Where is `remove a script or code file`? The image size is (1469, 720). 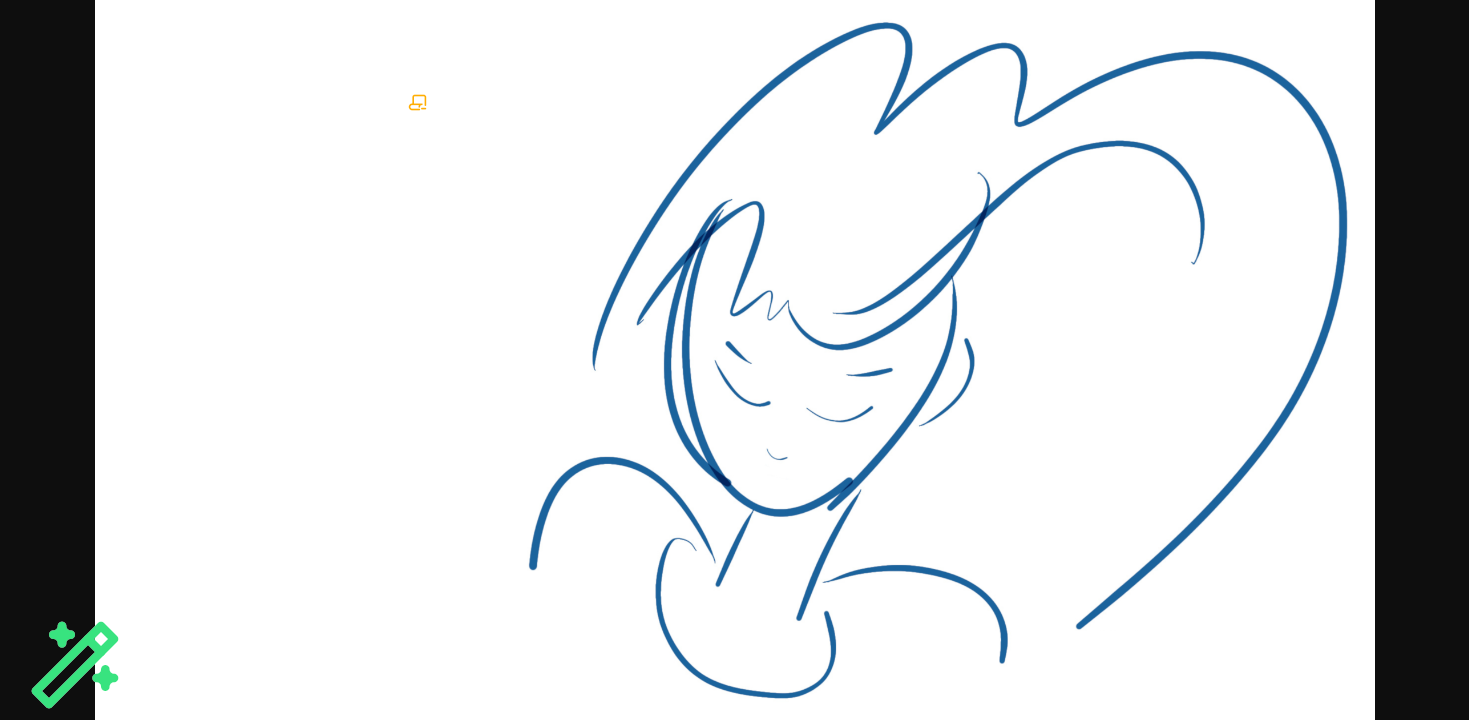 remove a script or code file is located at coordinates (417, 102).